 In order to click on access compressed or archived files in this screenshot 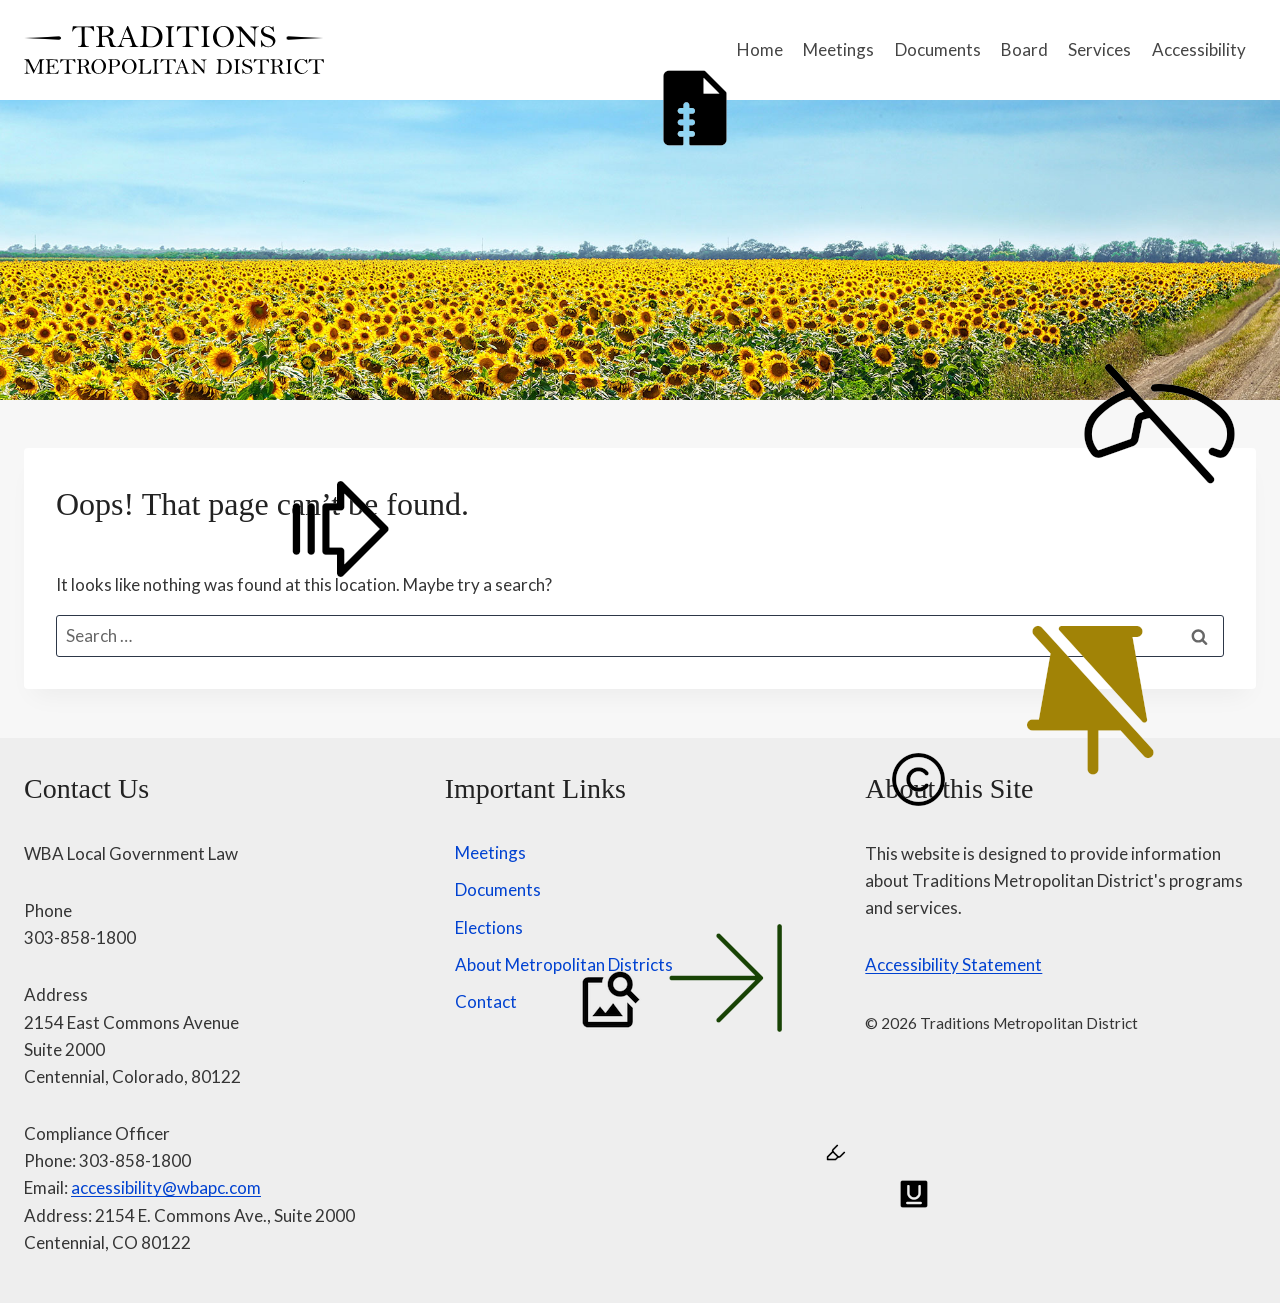, I will do `click(695, 108)`.